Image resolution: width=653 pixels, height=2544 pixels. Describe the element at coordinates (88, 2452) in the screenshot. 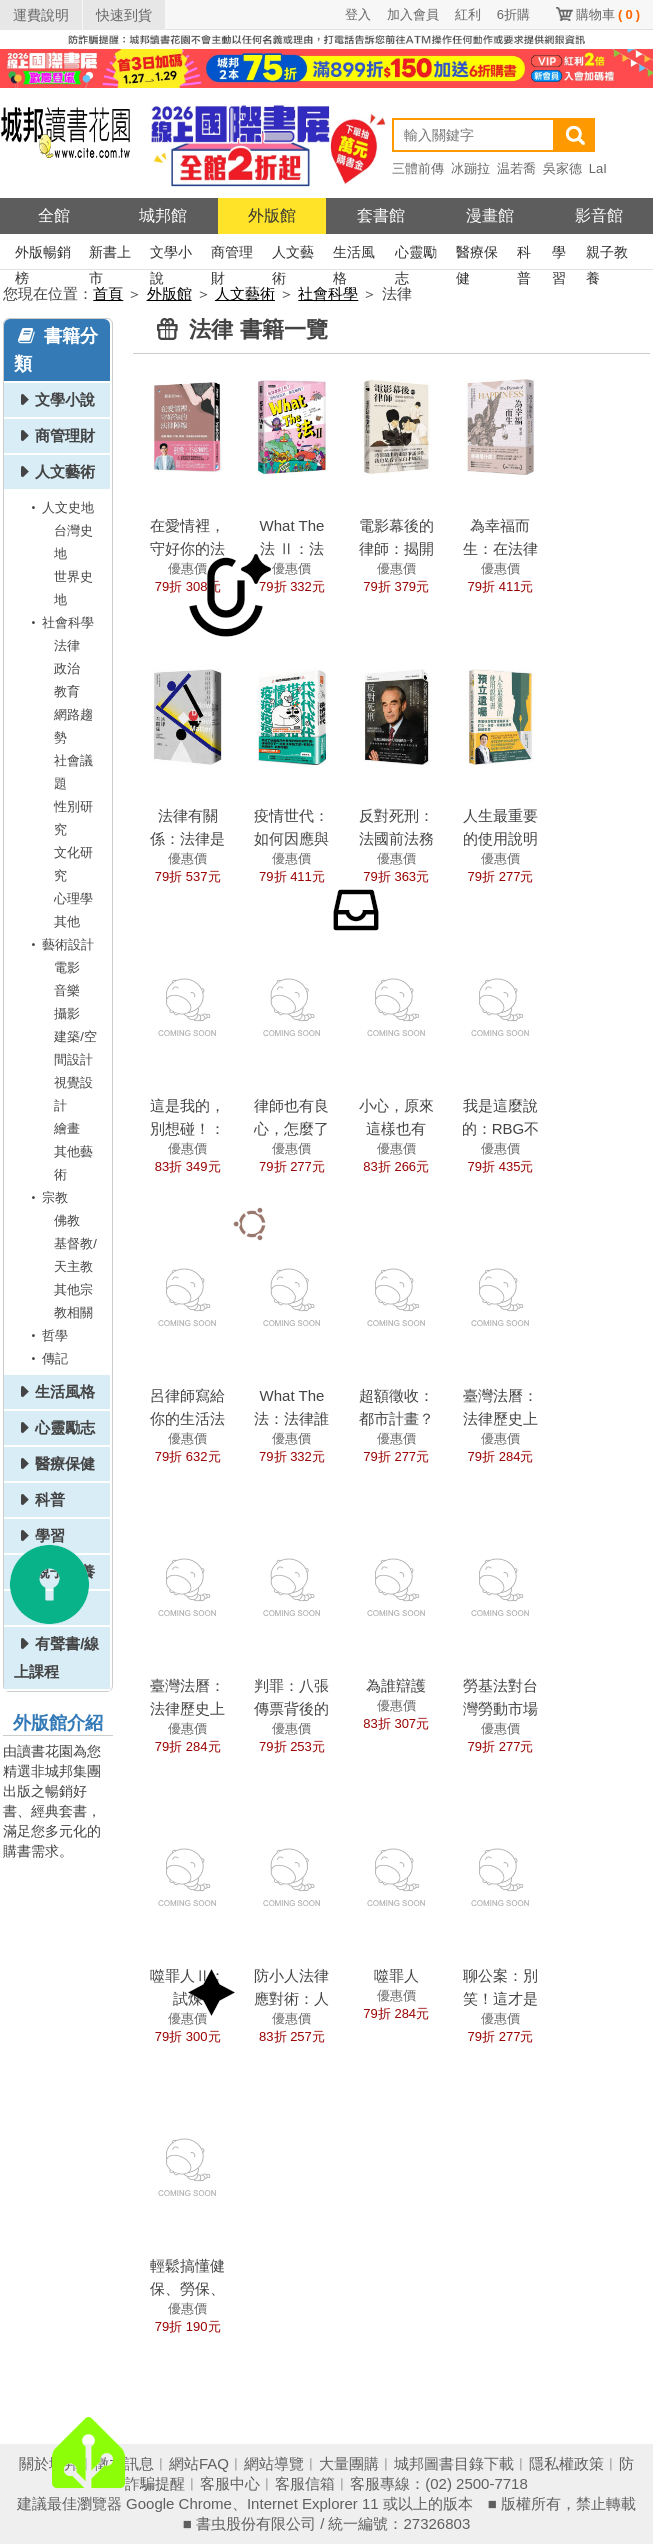

I see `open Home Assistant app` at that location.